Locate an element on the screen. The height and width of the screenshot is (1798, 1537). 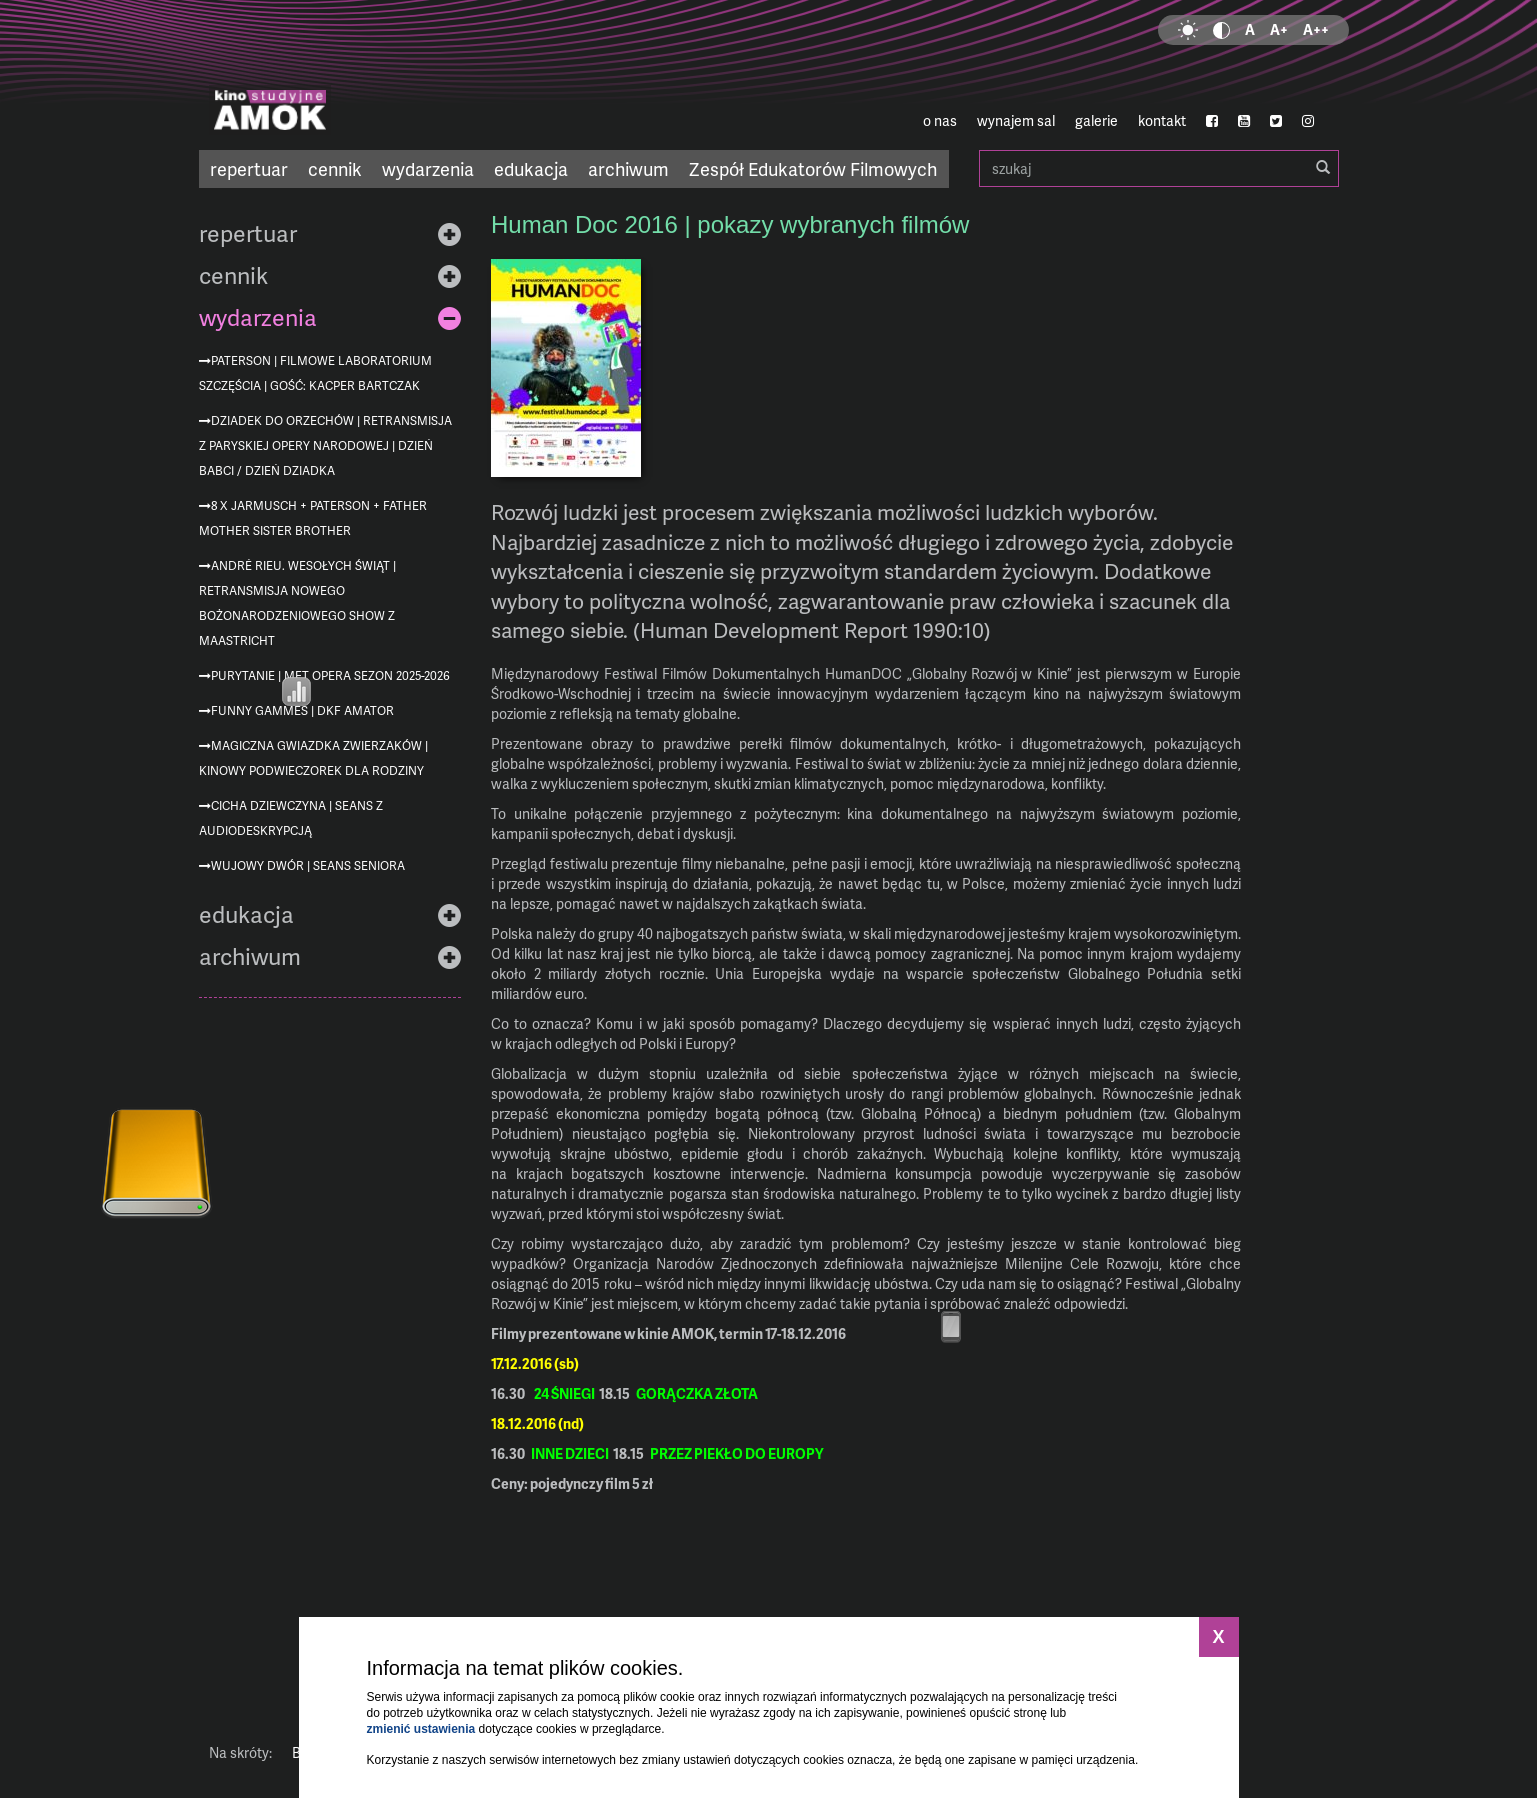
access phone or dialer settings is located at coordinates (951, 1327).